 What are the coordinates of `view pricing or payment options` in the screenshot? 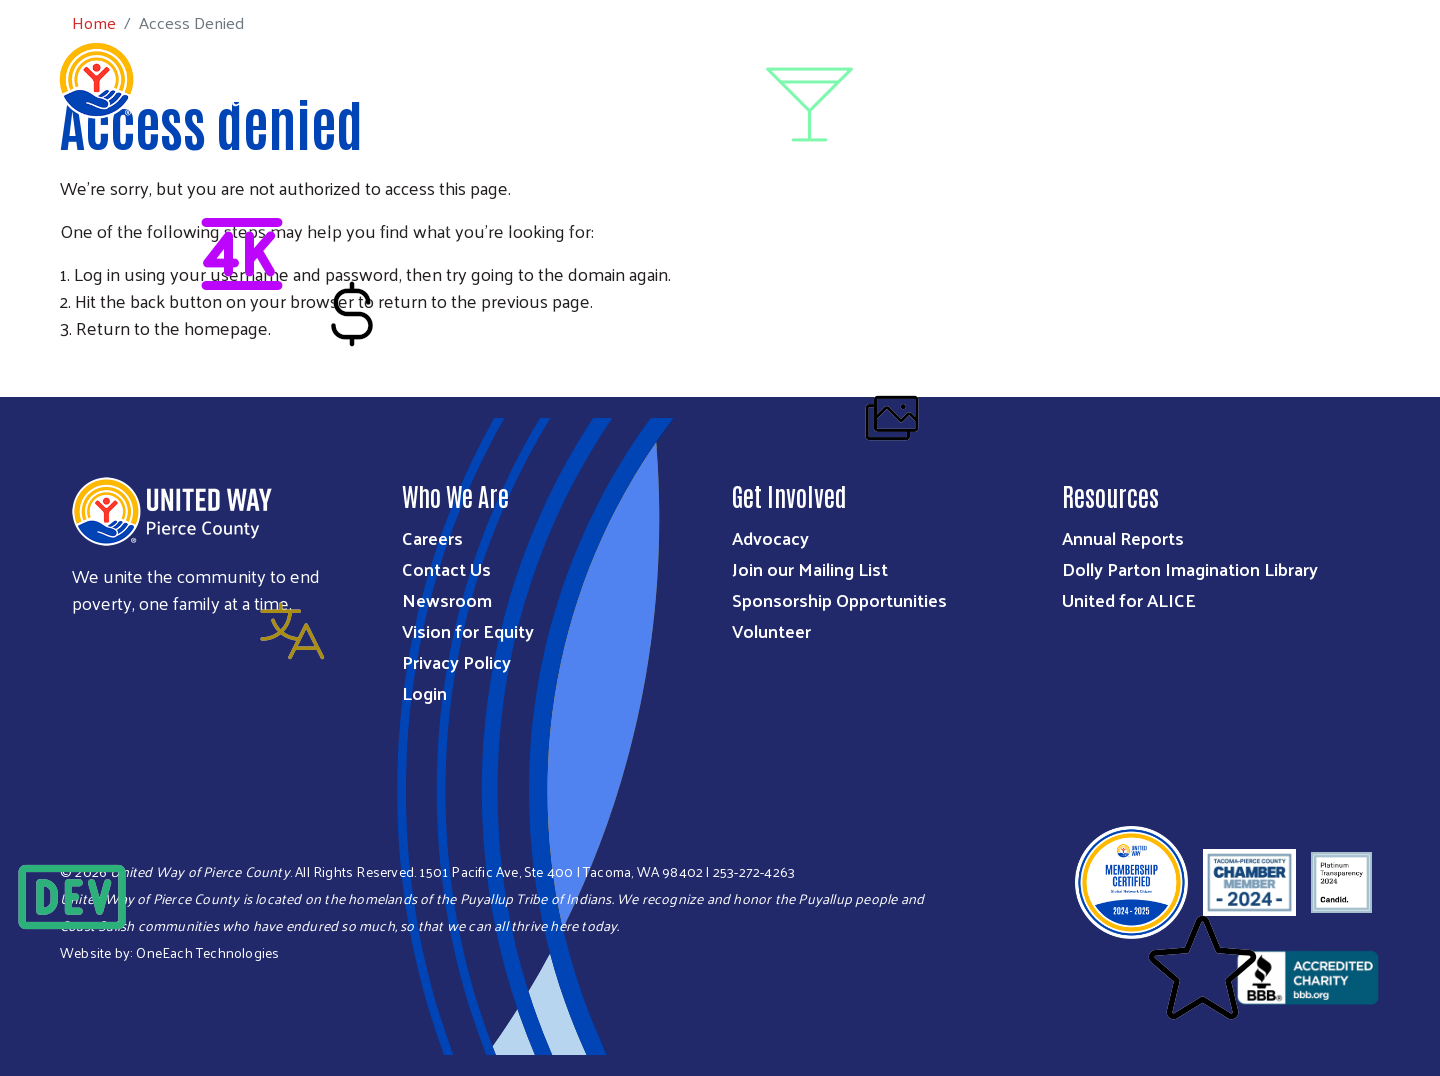 It's located at (352, 314).